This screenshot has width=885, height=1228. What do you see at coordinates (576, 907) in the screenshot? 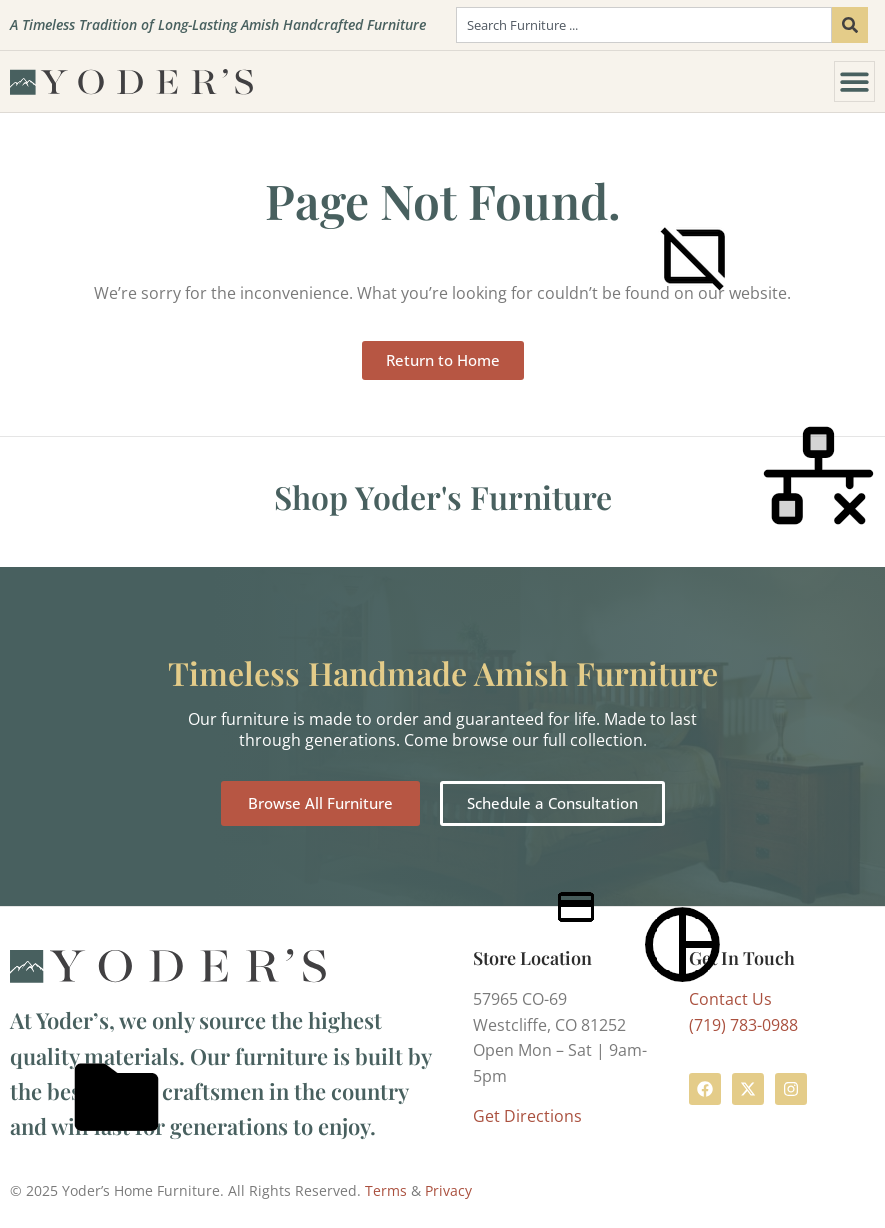
I see `access payment methods` at bounding box center [576, 907].